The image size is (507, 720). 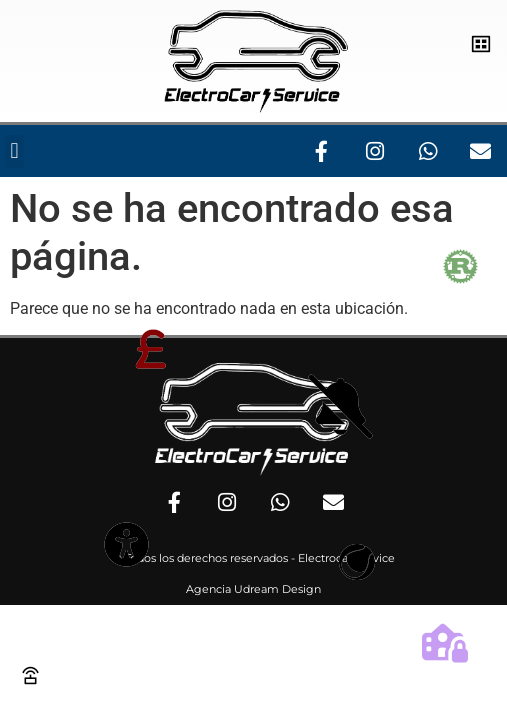 What do you see at coordinates (30, 675) in the screenshot?
I see `access router or network settings` at bounding box center [30, 675].